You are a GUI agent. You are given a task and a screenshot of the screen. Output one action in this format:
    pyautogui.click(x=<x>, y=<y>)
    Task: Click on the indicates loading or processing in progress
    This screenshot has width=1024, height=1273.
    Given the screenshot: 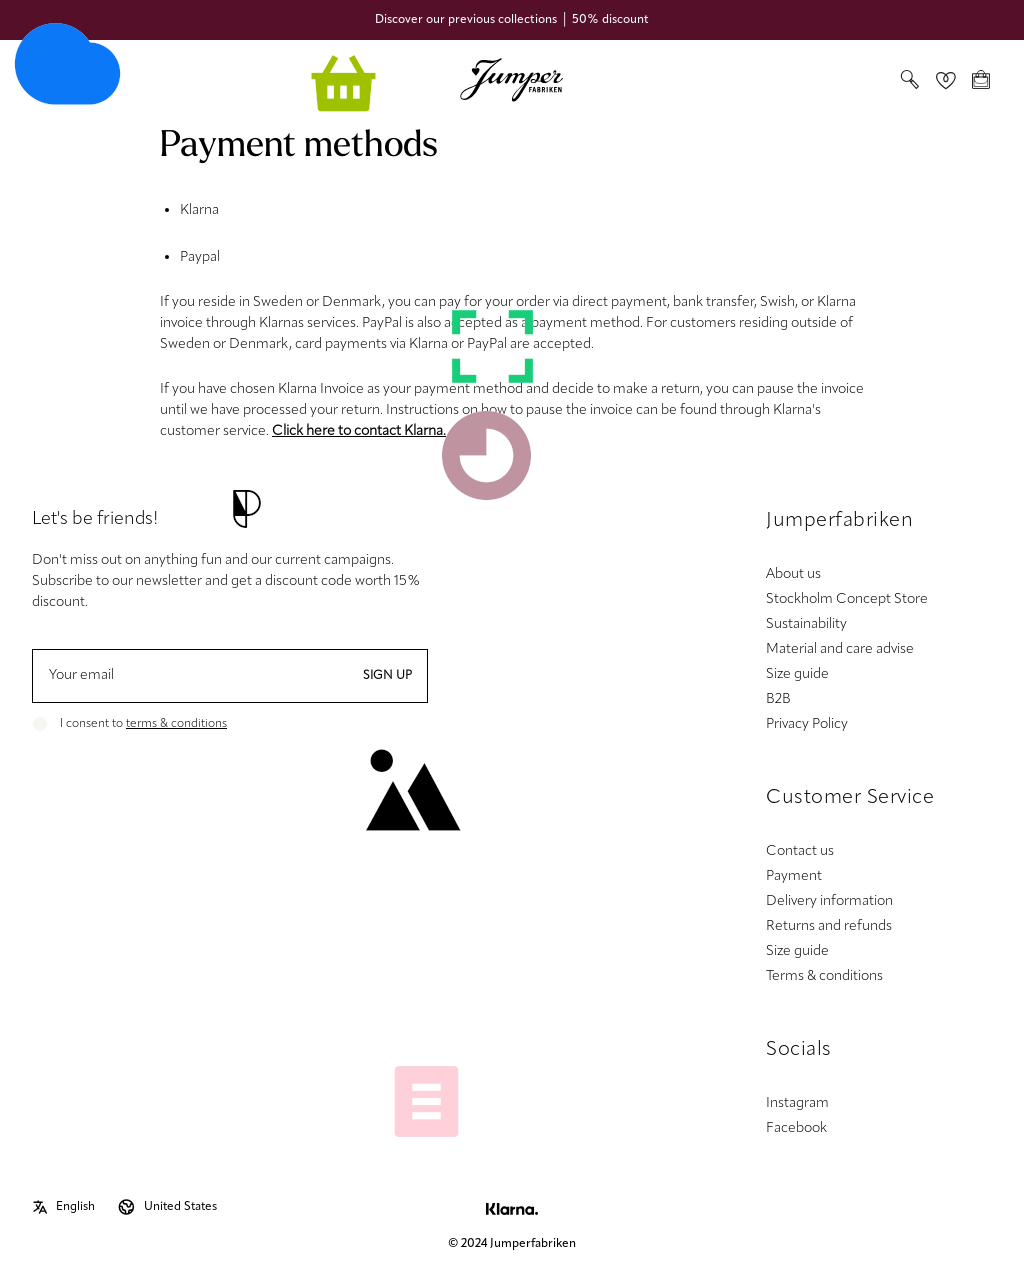 What is the action you would take?
    pyautogui.click(x=486, y=455)
    